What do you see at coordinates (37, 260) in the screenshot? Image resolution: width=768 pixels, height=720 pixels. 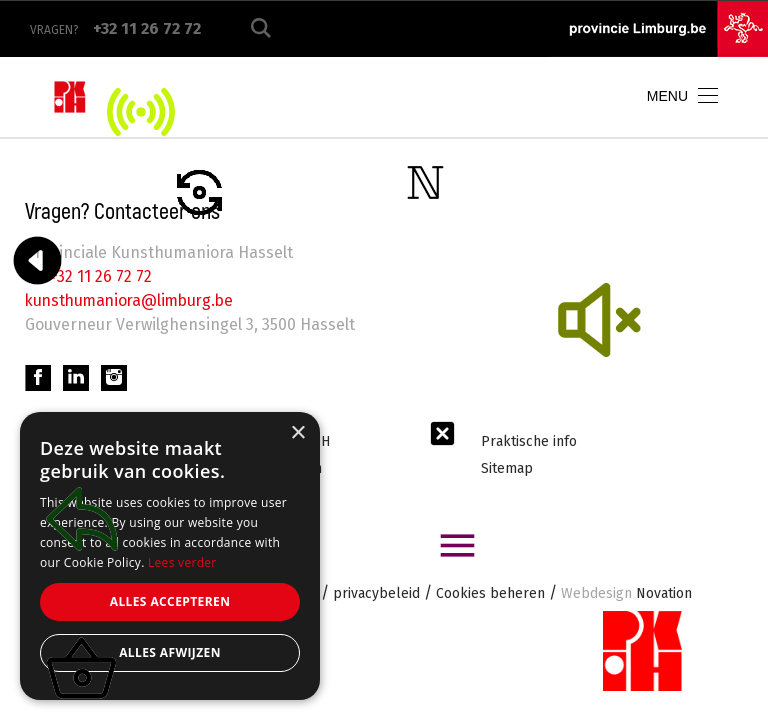 I see `go back to previous screen` at bounding box center [37, 260].